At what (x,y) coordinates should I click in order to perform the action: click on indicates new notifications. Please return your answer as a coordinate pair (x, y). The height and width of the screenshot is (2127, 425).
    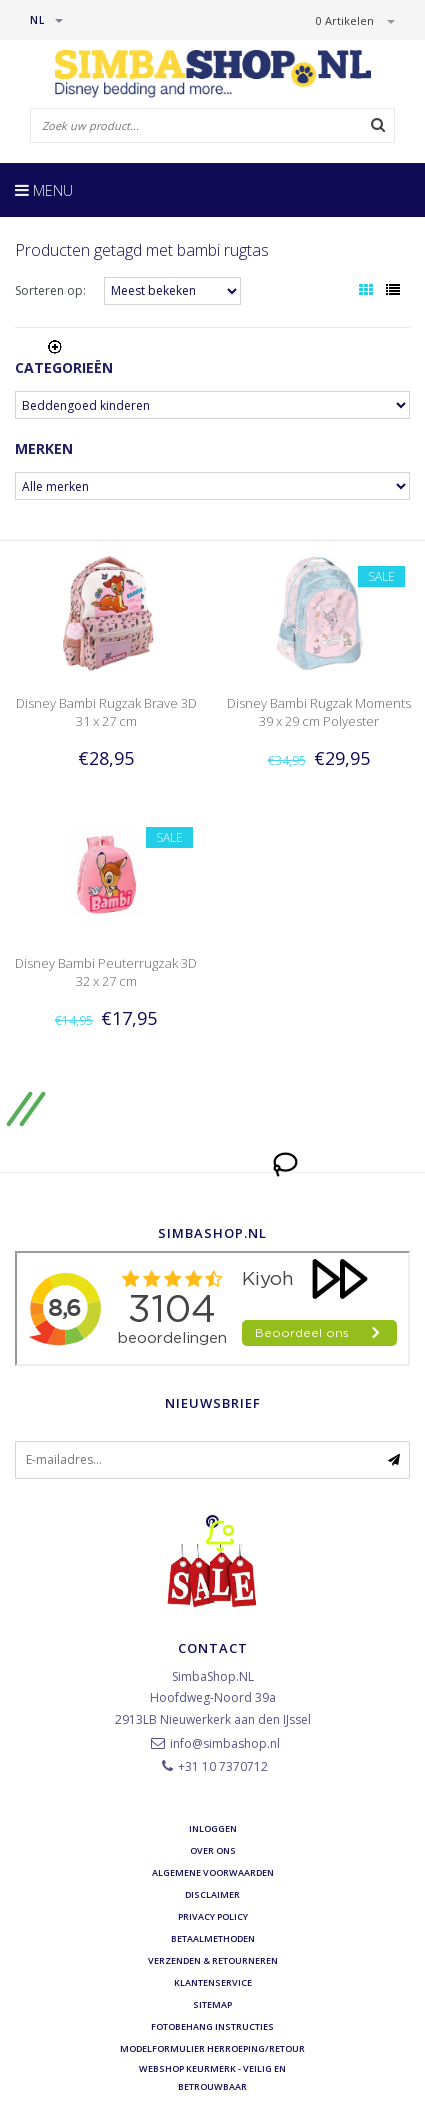
    Looking at the image, I should click on (220, 1536).